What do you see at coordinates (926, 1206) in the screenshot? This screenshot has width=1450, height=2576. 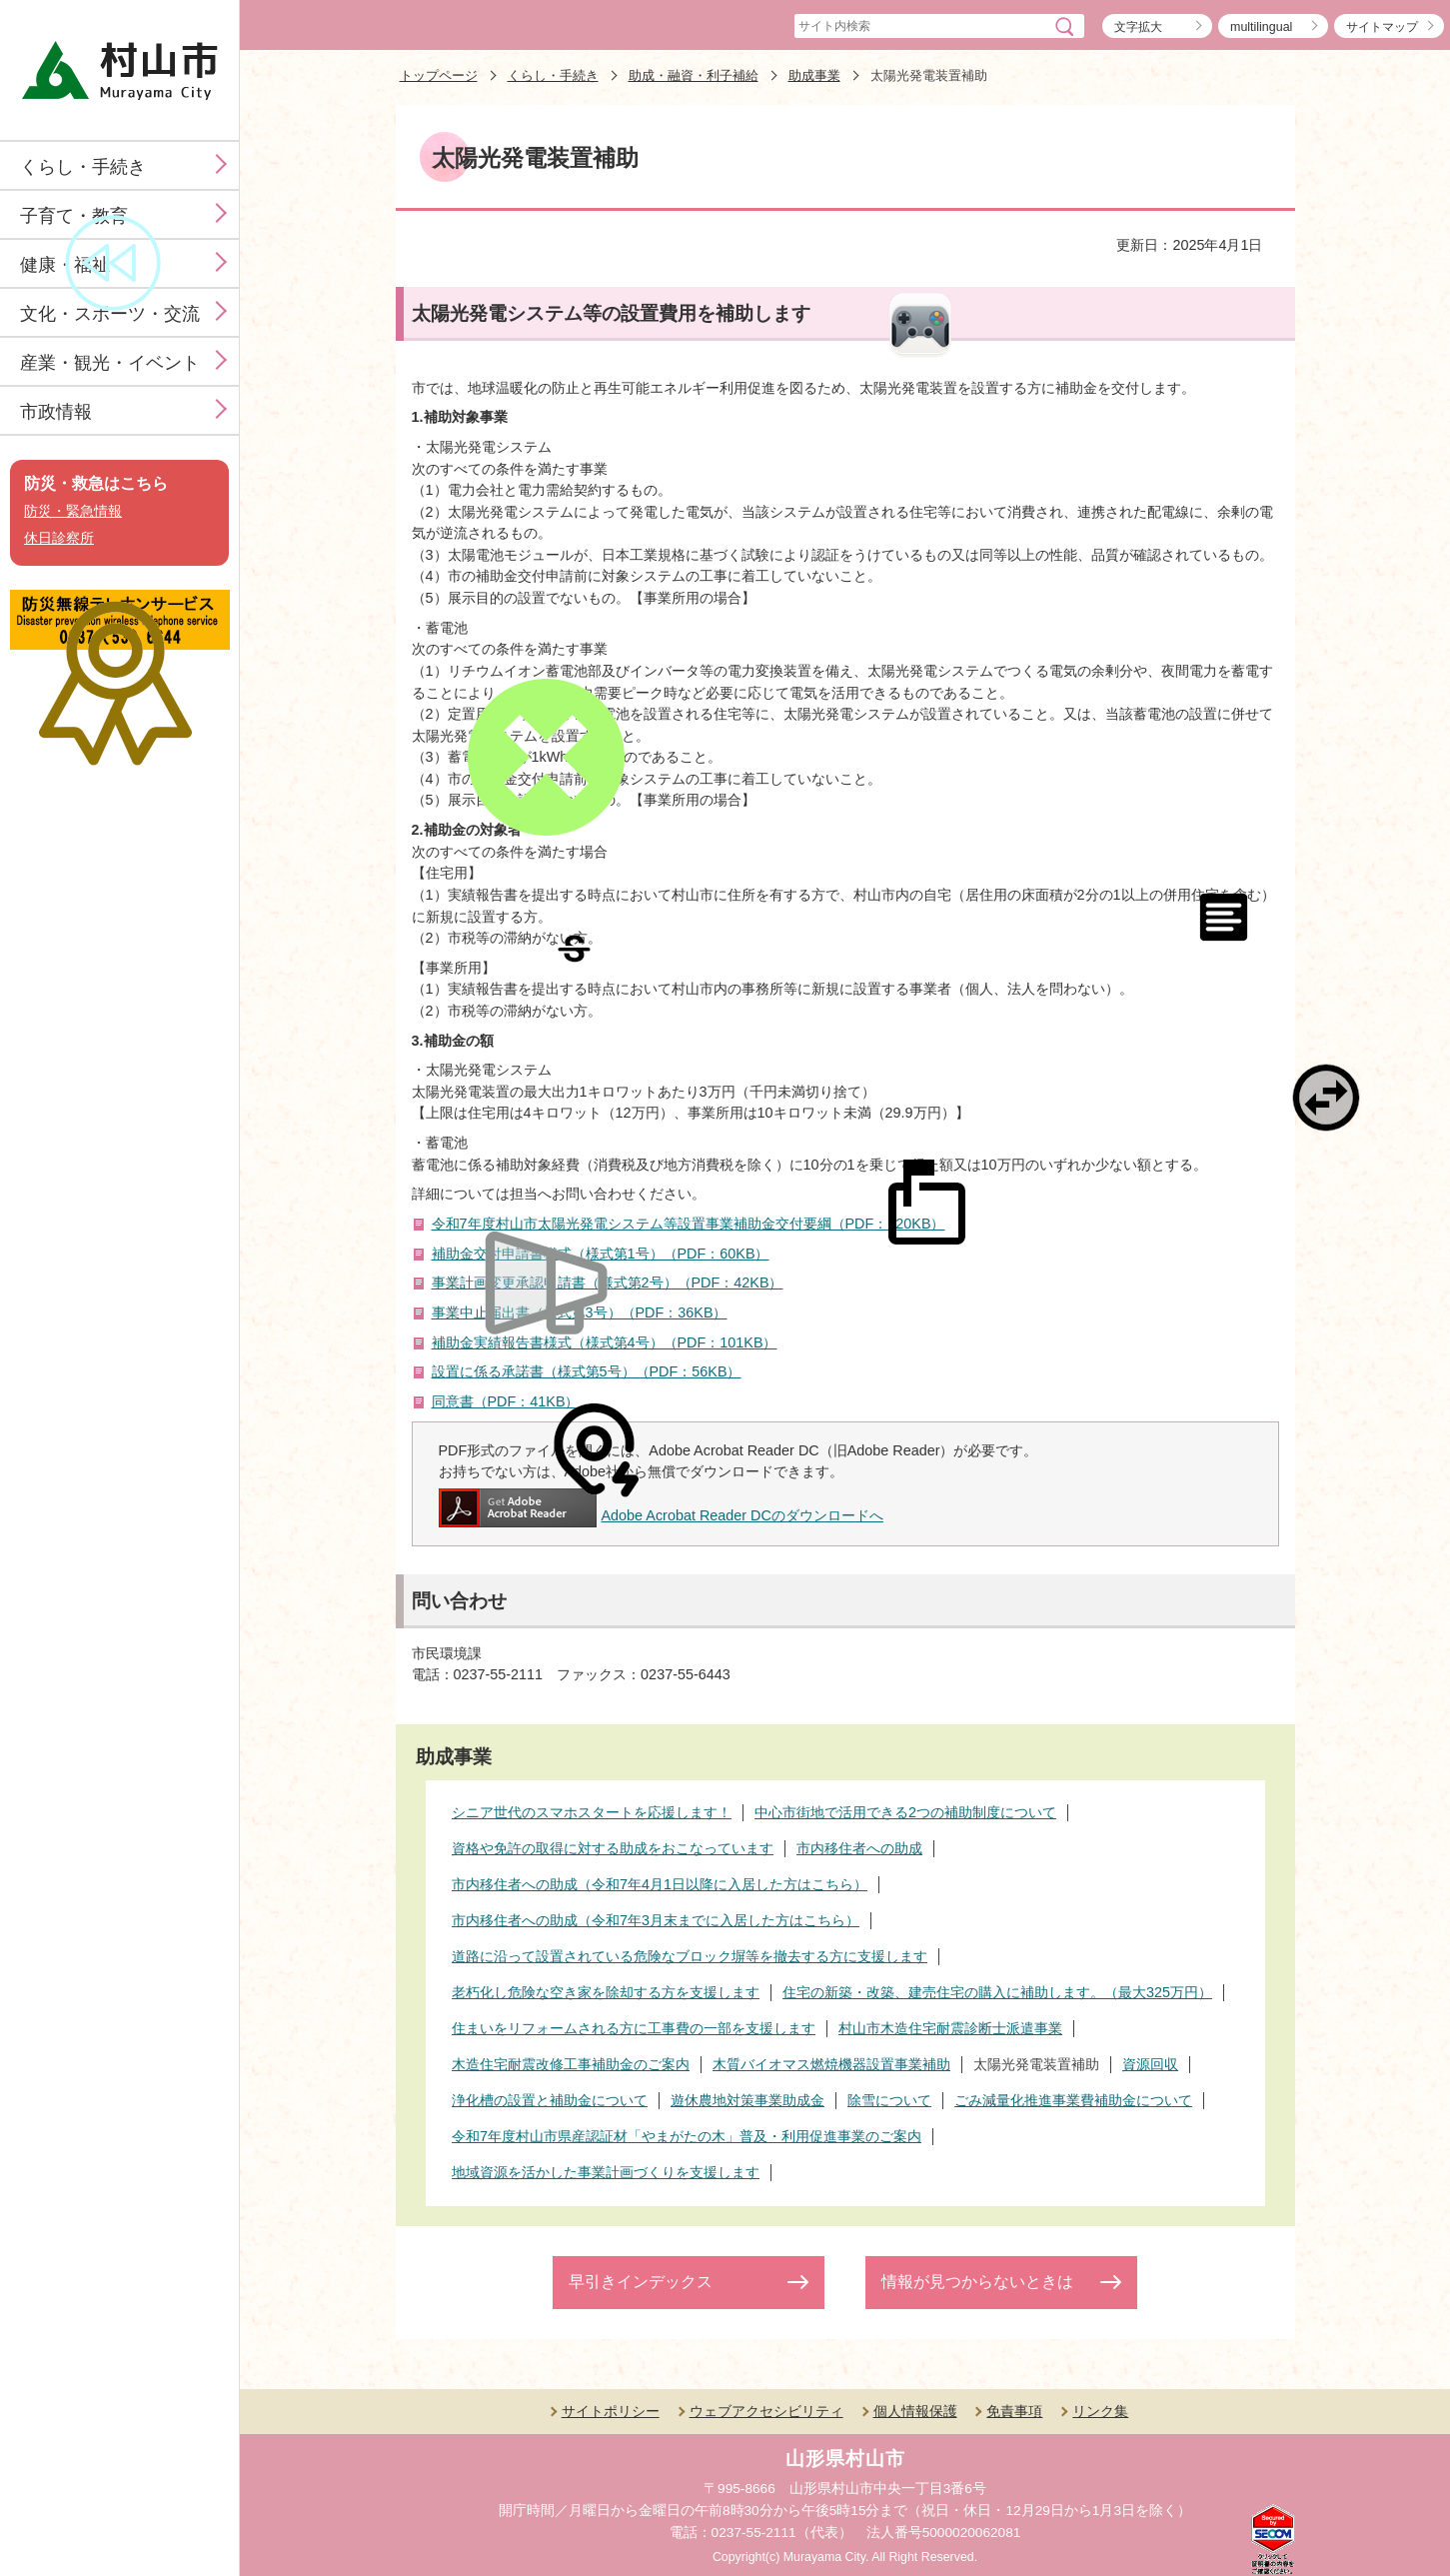 I see `indicates unread mail in your mailbox` at bounding box center [926, 1206].